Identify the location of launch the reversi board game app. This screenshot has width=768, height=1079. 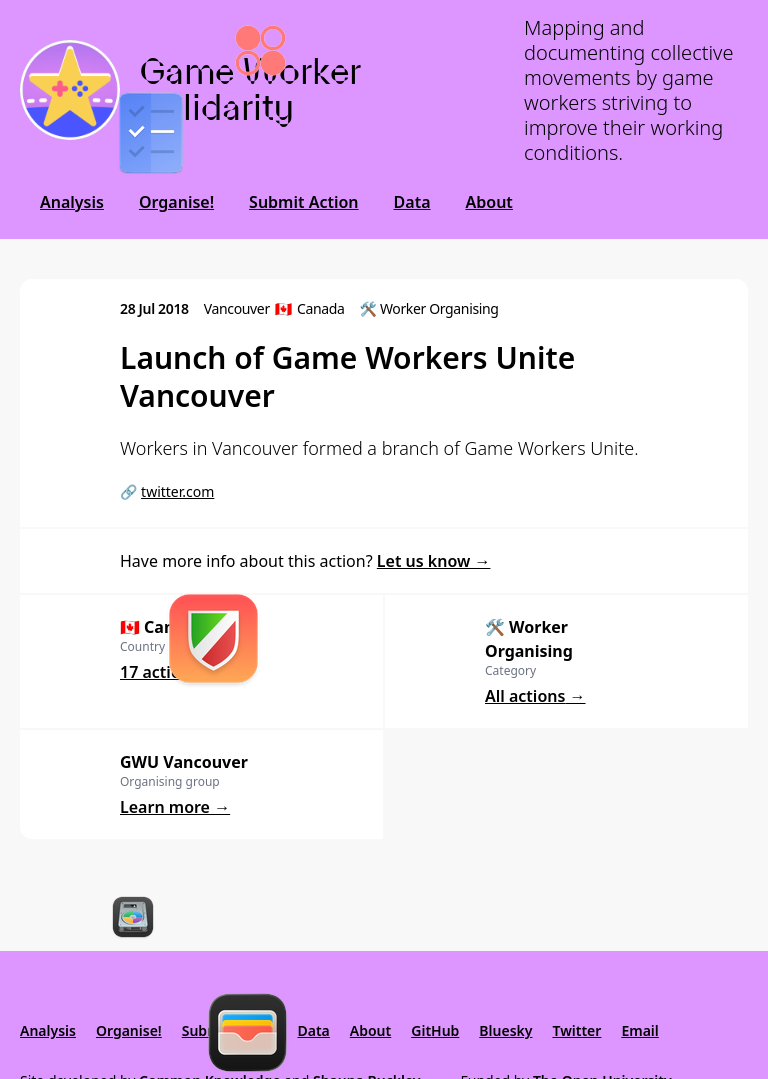
(260, 50).